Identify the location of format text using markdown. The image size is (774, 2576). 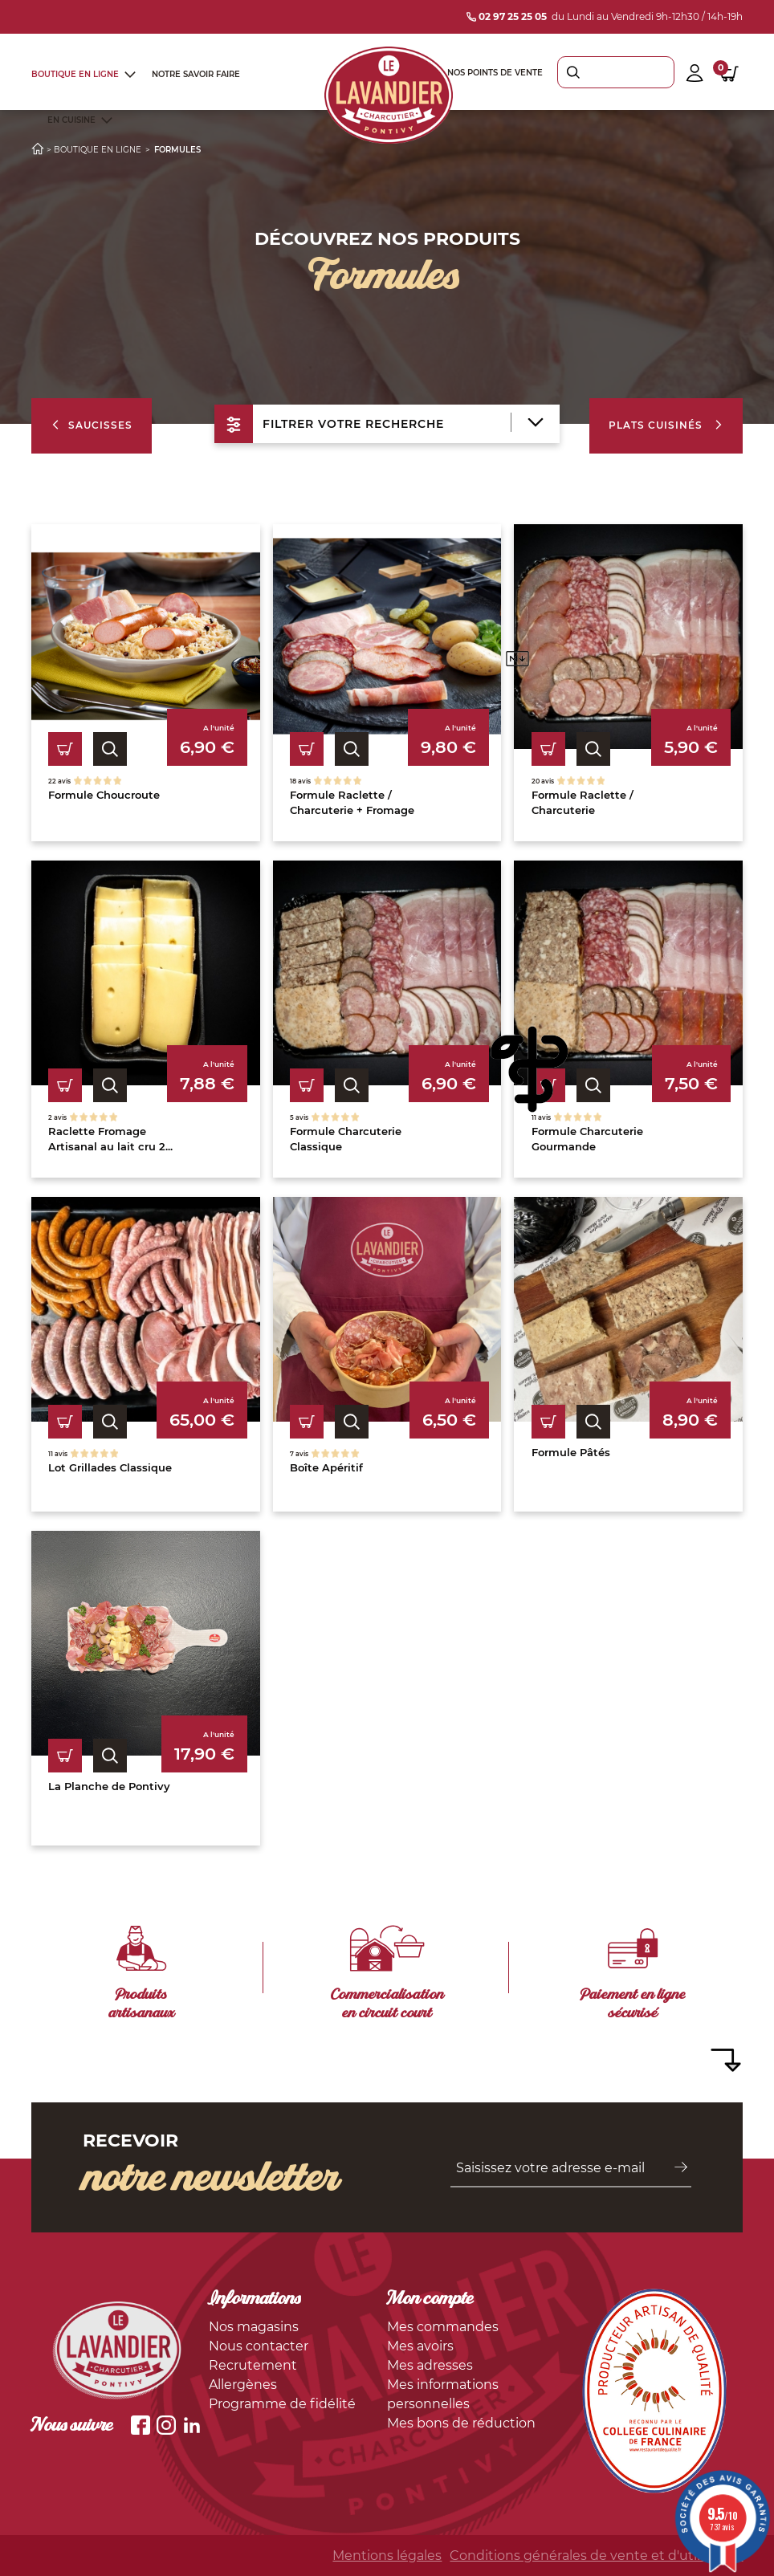
(517, 658).